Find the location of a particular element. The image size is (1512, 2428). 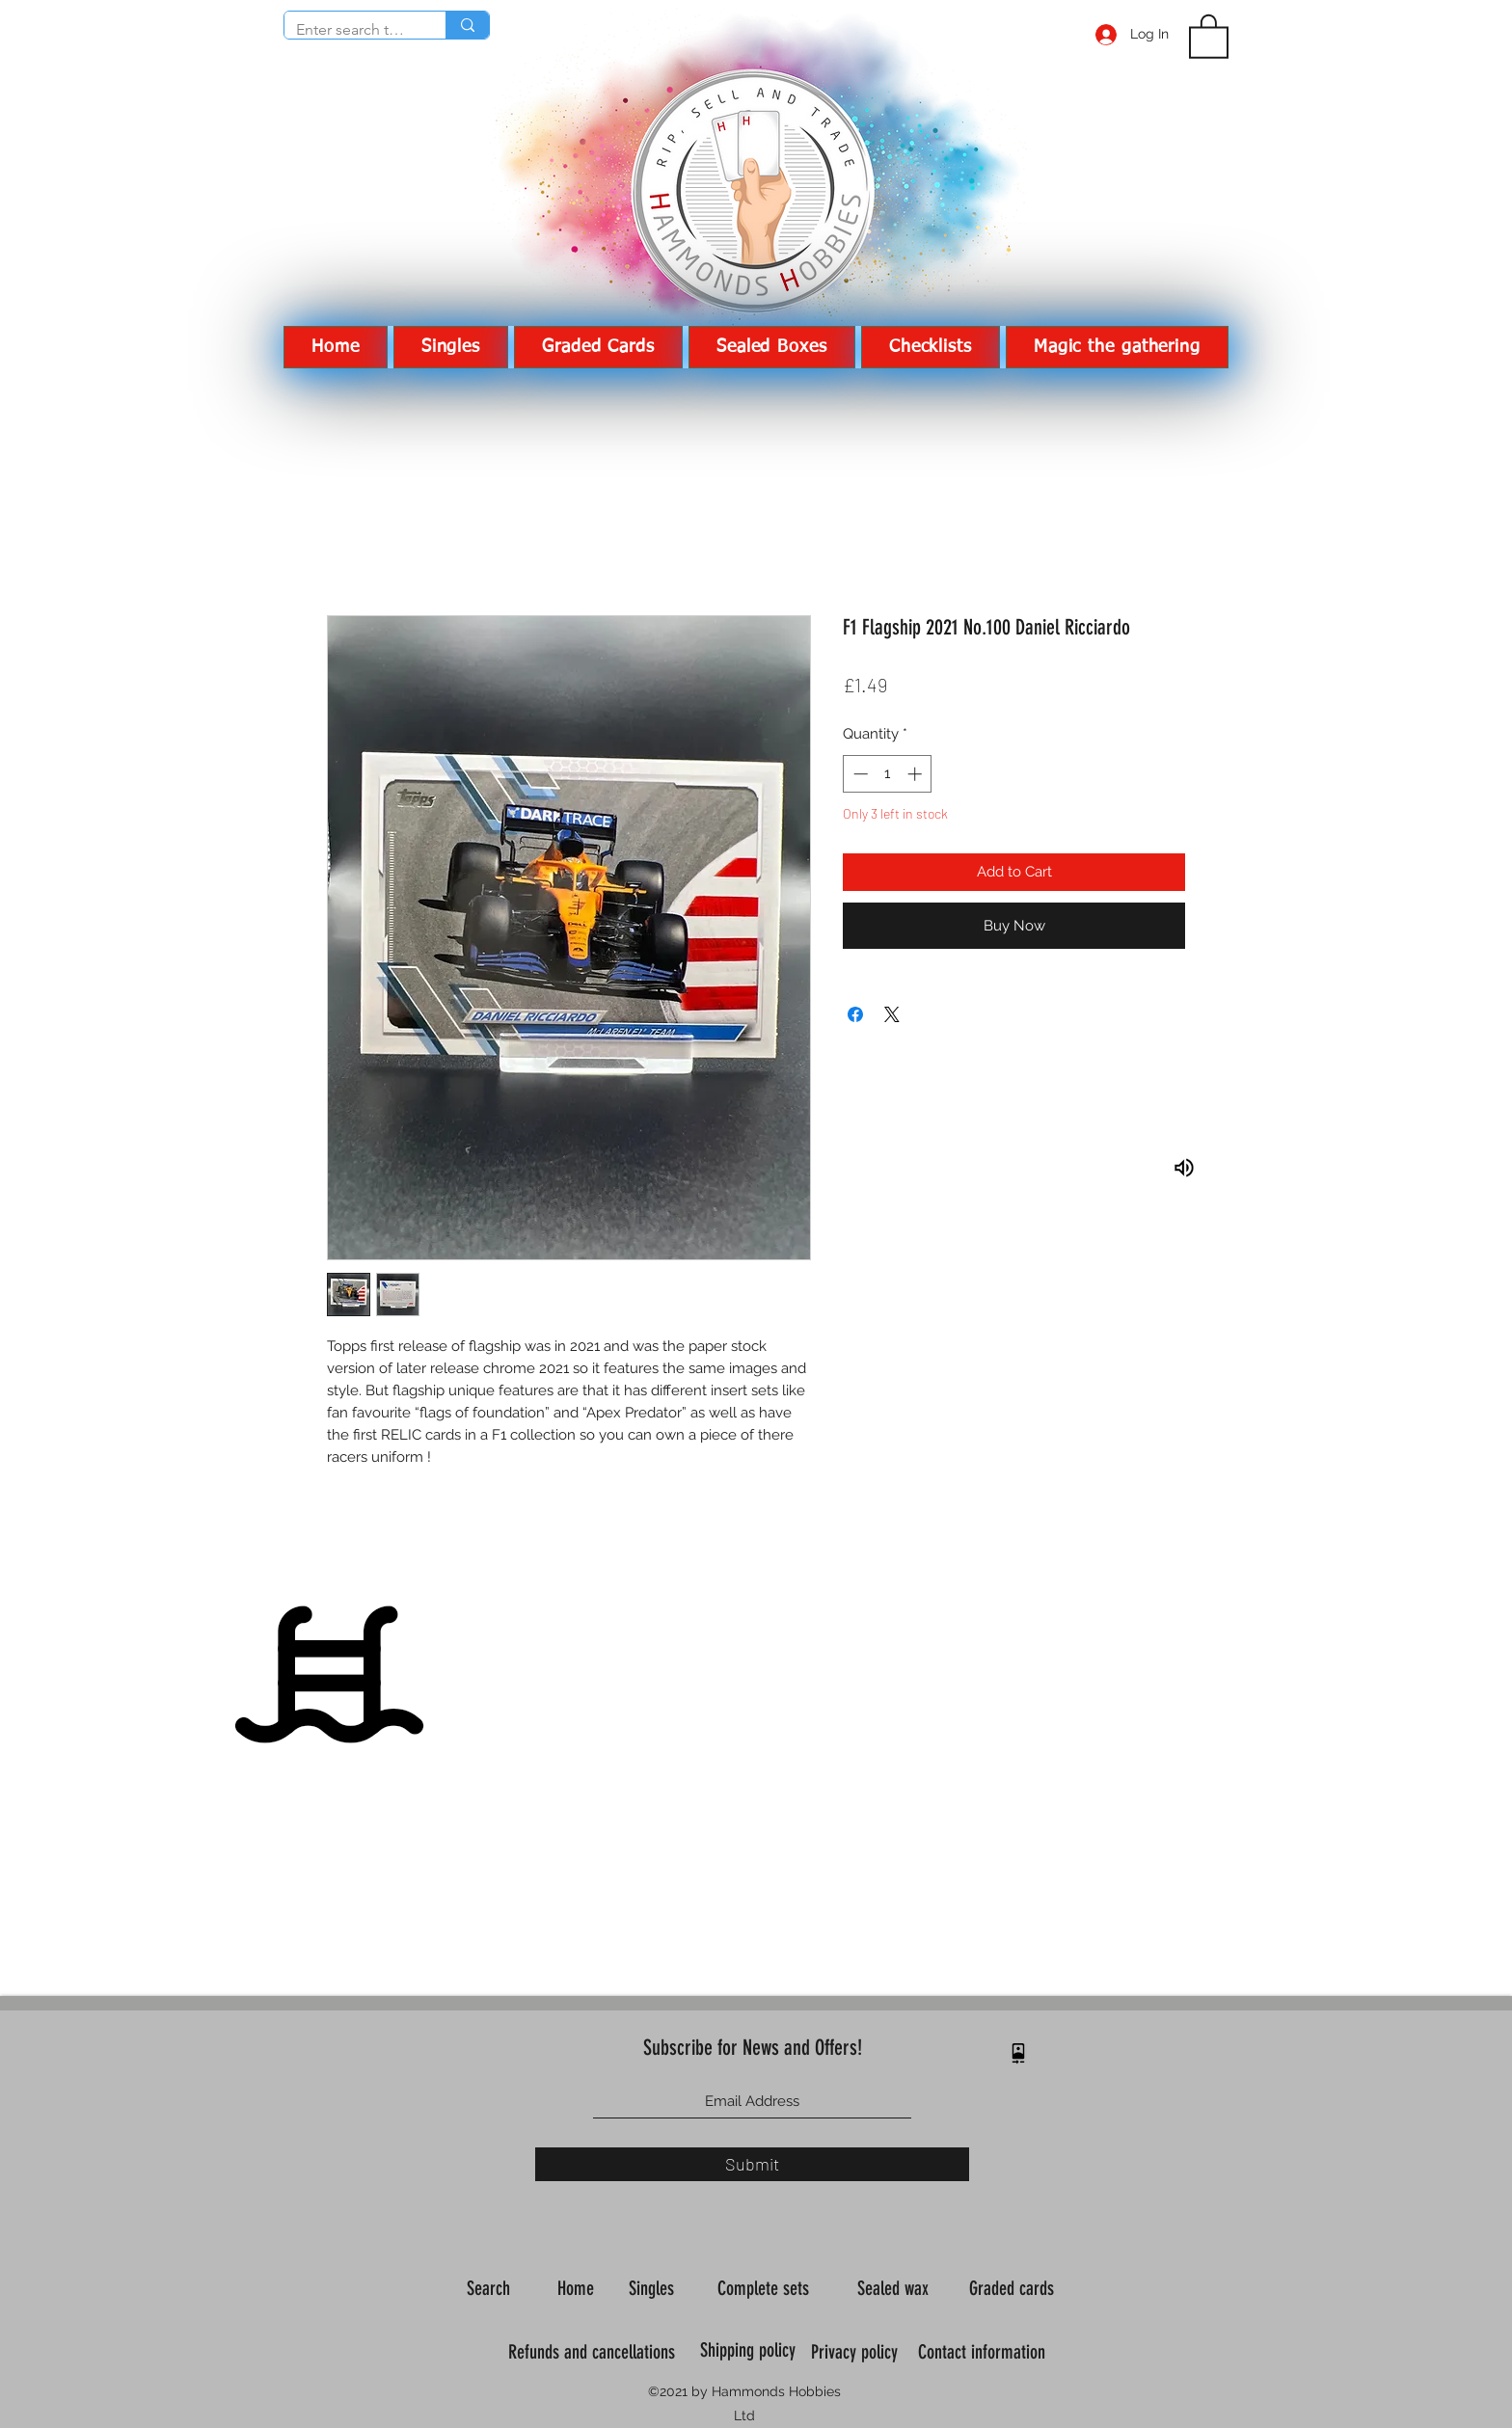

access pool or swimming area information is located at coordinates (329, 1674).